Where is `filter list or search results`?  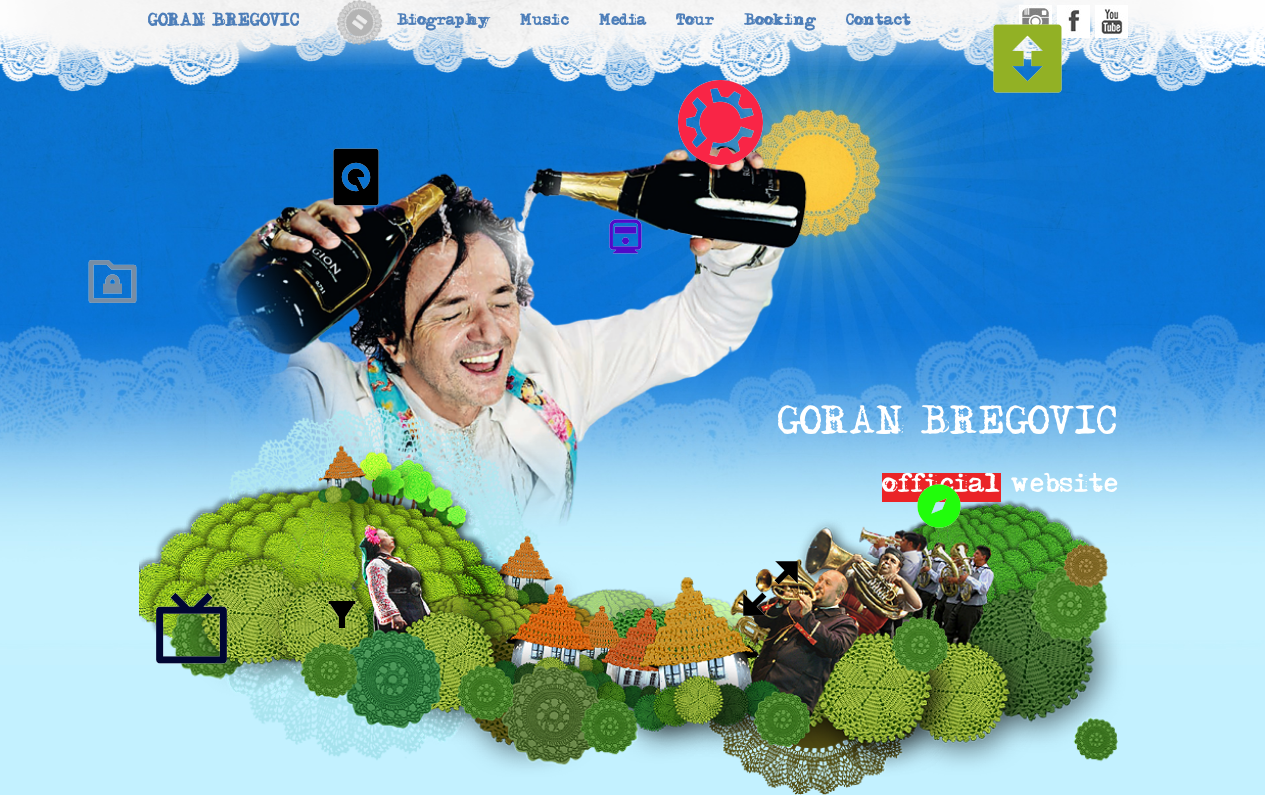 filter list or search results is located at coordinates (342, 613).